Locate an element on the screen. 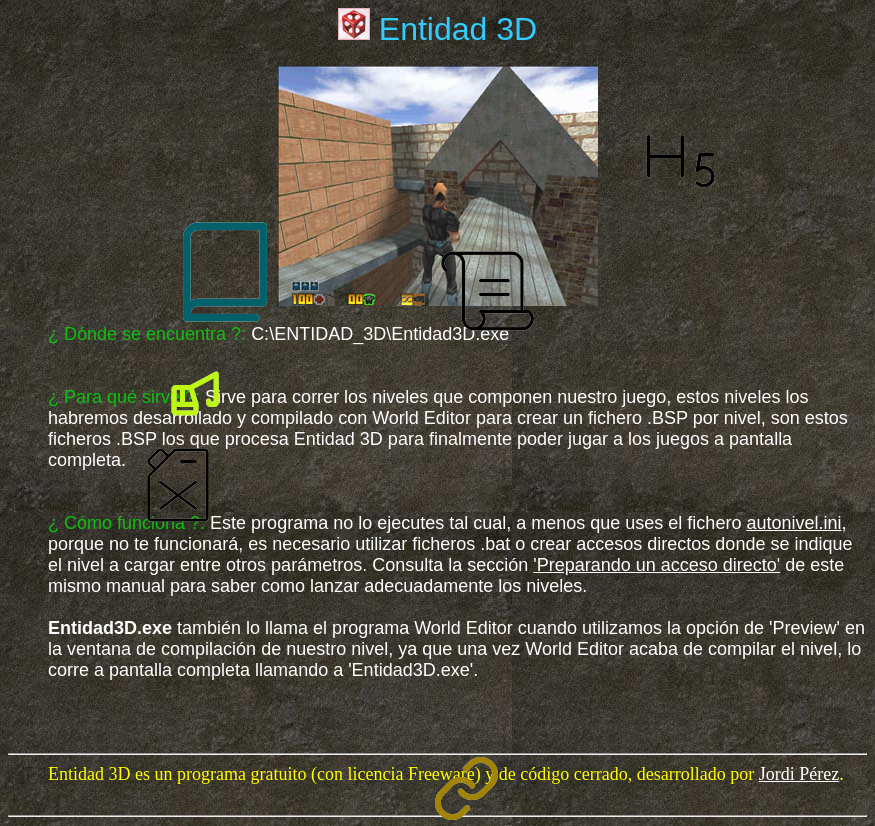 This screenshot has height=826, width=875. indicates fuel or gas station nearby is located at coordinates (178, 485).